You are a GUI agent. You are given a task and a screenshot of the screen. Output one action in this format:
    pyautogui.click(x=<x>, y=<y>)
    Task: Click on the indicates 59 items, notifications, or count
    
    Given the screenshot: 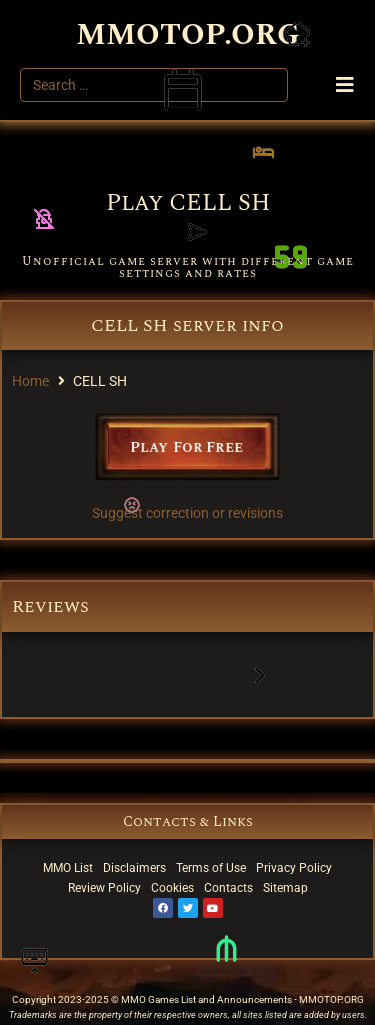 What is the action you would take?
    pyautogui.click(x=291, y=257)
    